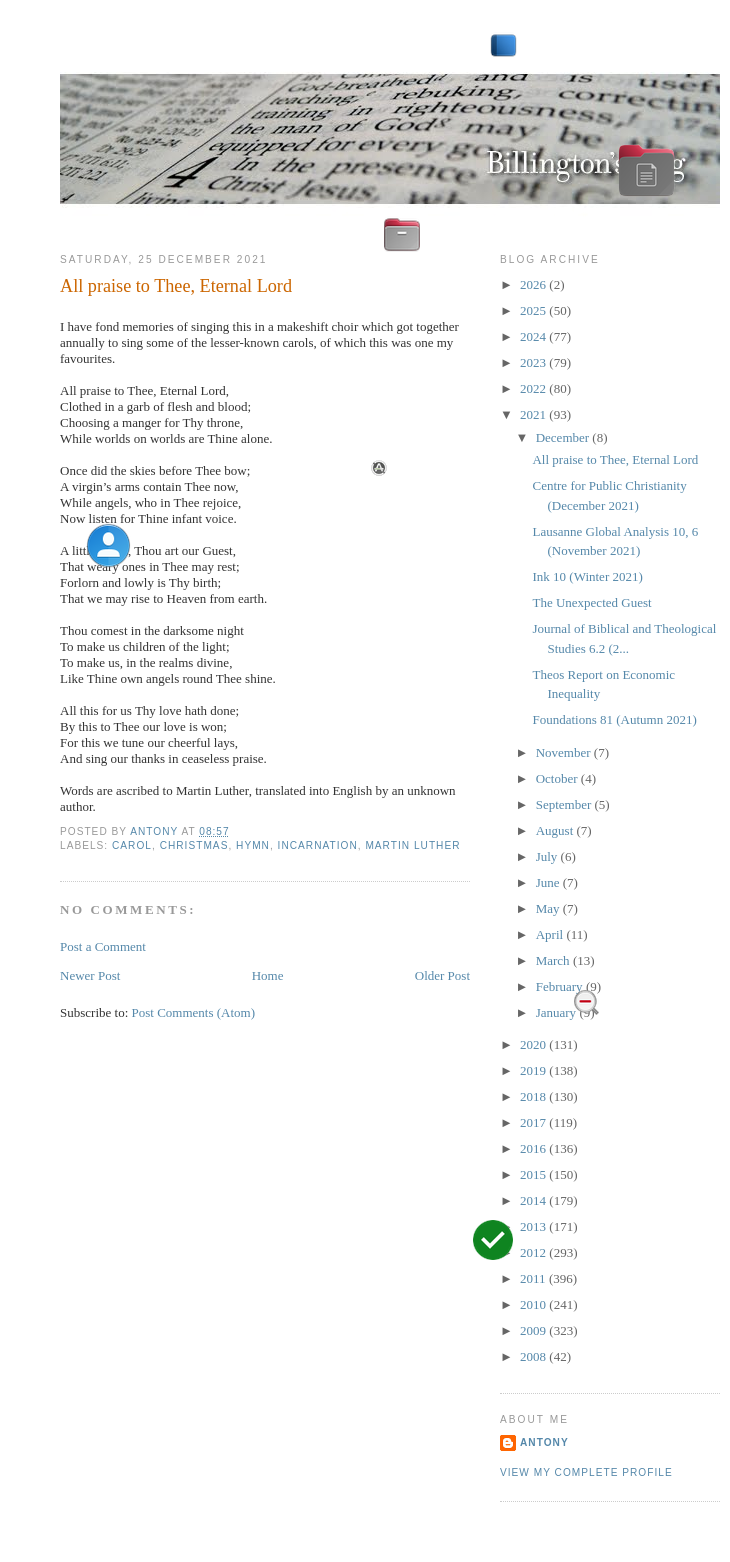 The image size is (730, 1562). I want to click on confirm or accept an action, so click(493, 1240).